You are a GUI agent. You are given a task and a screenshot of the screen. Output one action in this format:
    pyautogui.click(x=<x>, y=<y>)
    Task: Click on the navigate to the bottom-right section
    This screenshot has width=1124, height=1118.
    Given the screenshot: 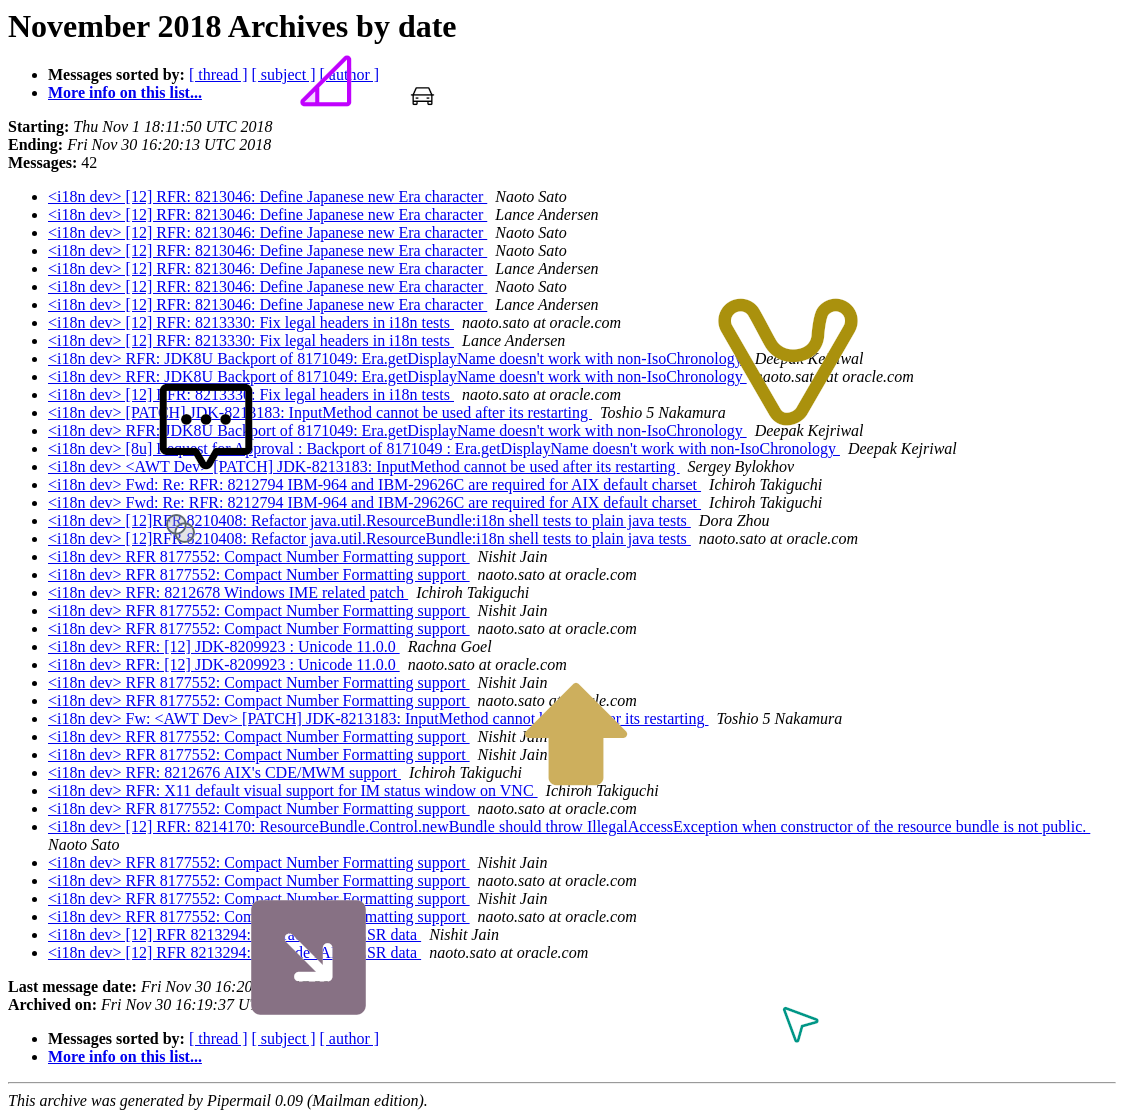 What is the action you would take?
    pyautogui.click(x=308, y=957)
    